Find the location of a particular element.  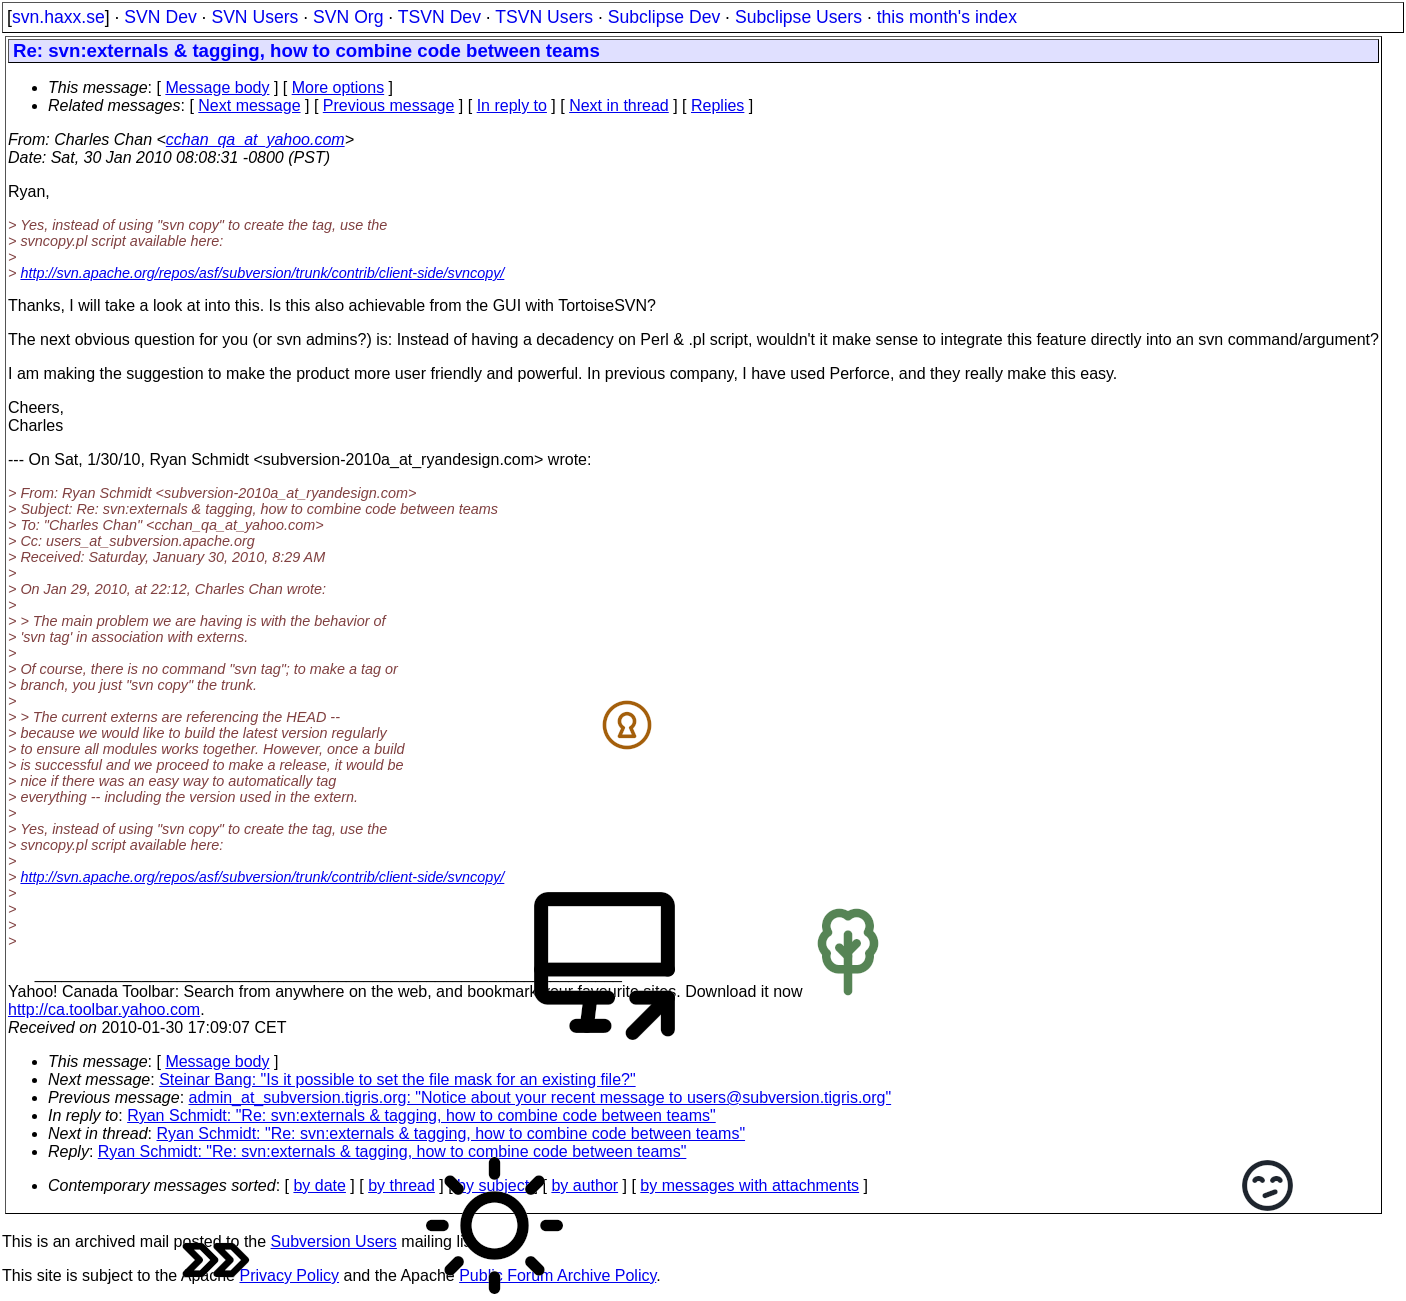

view parks or nature areas nearby is located at coordinates (848, 952).